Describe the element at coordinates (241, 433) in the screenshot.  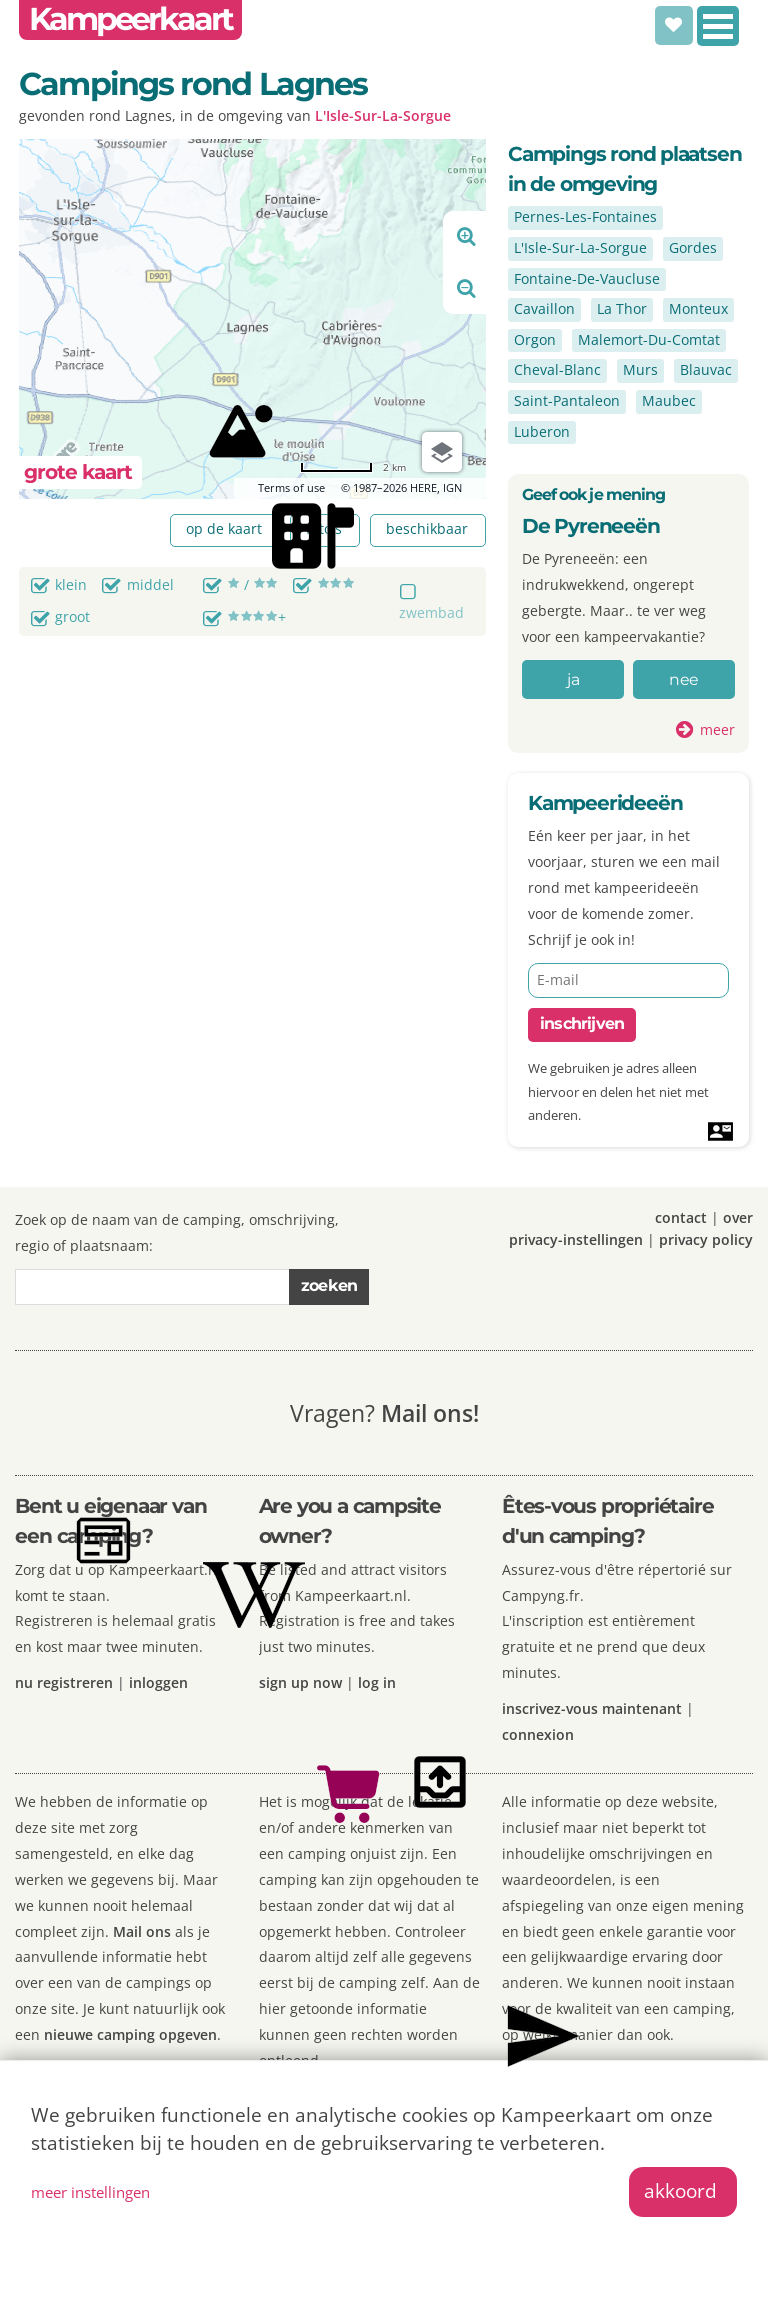
I see `view photos or gallery` at that location.